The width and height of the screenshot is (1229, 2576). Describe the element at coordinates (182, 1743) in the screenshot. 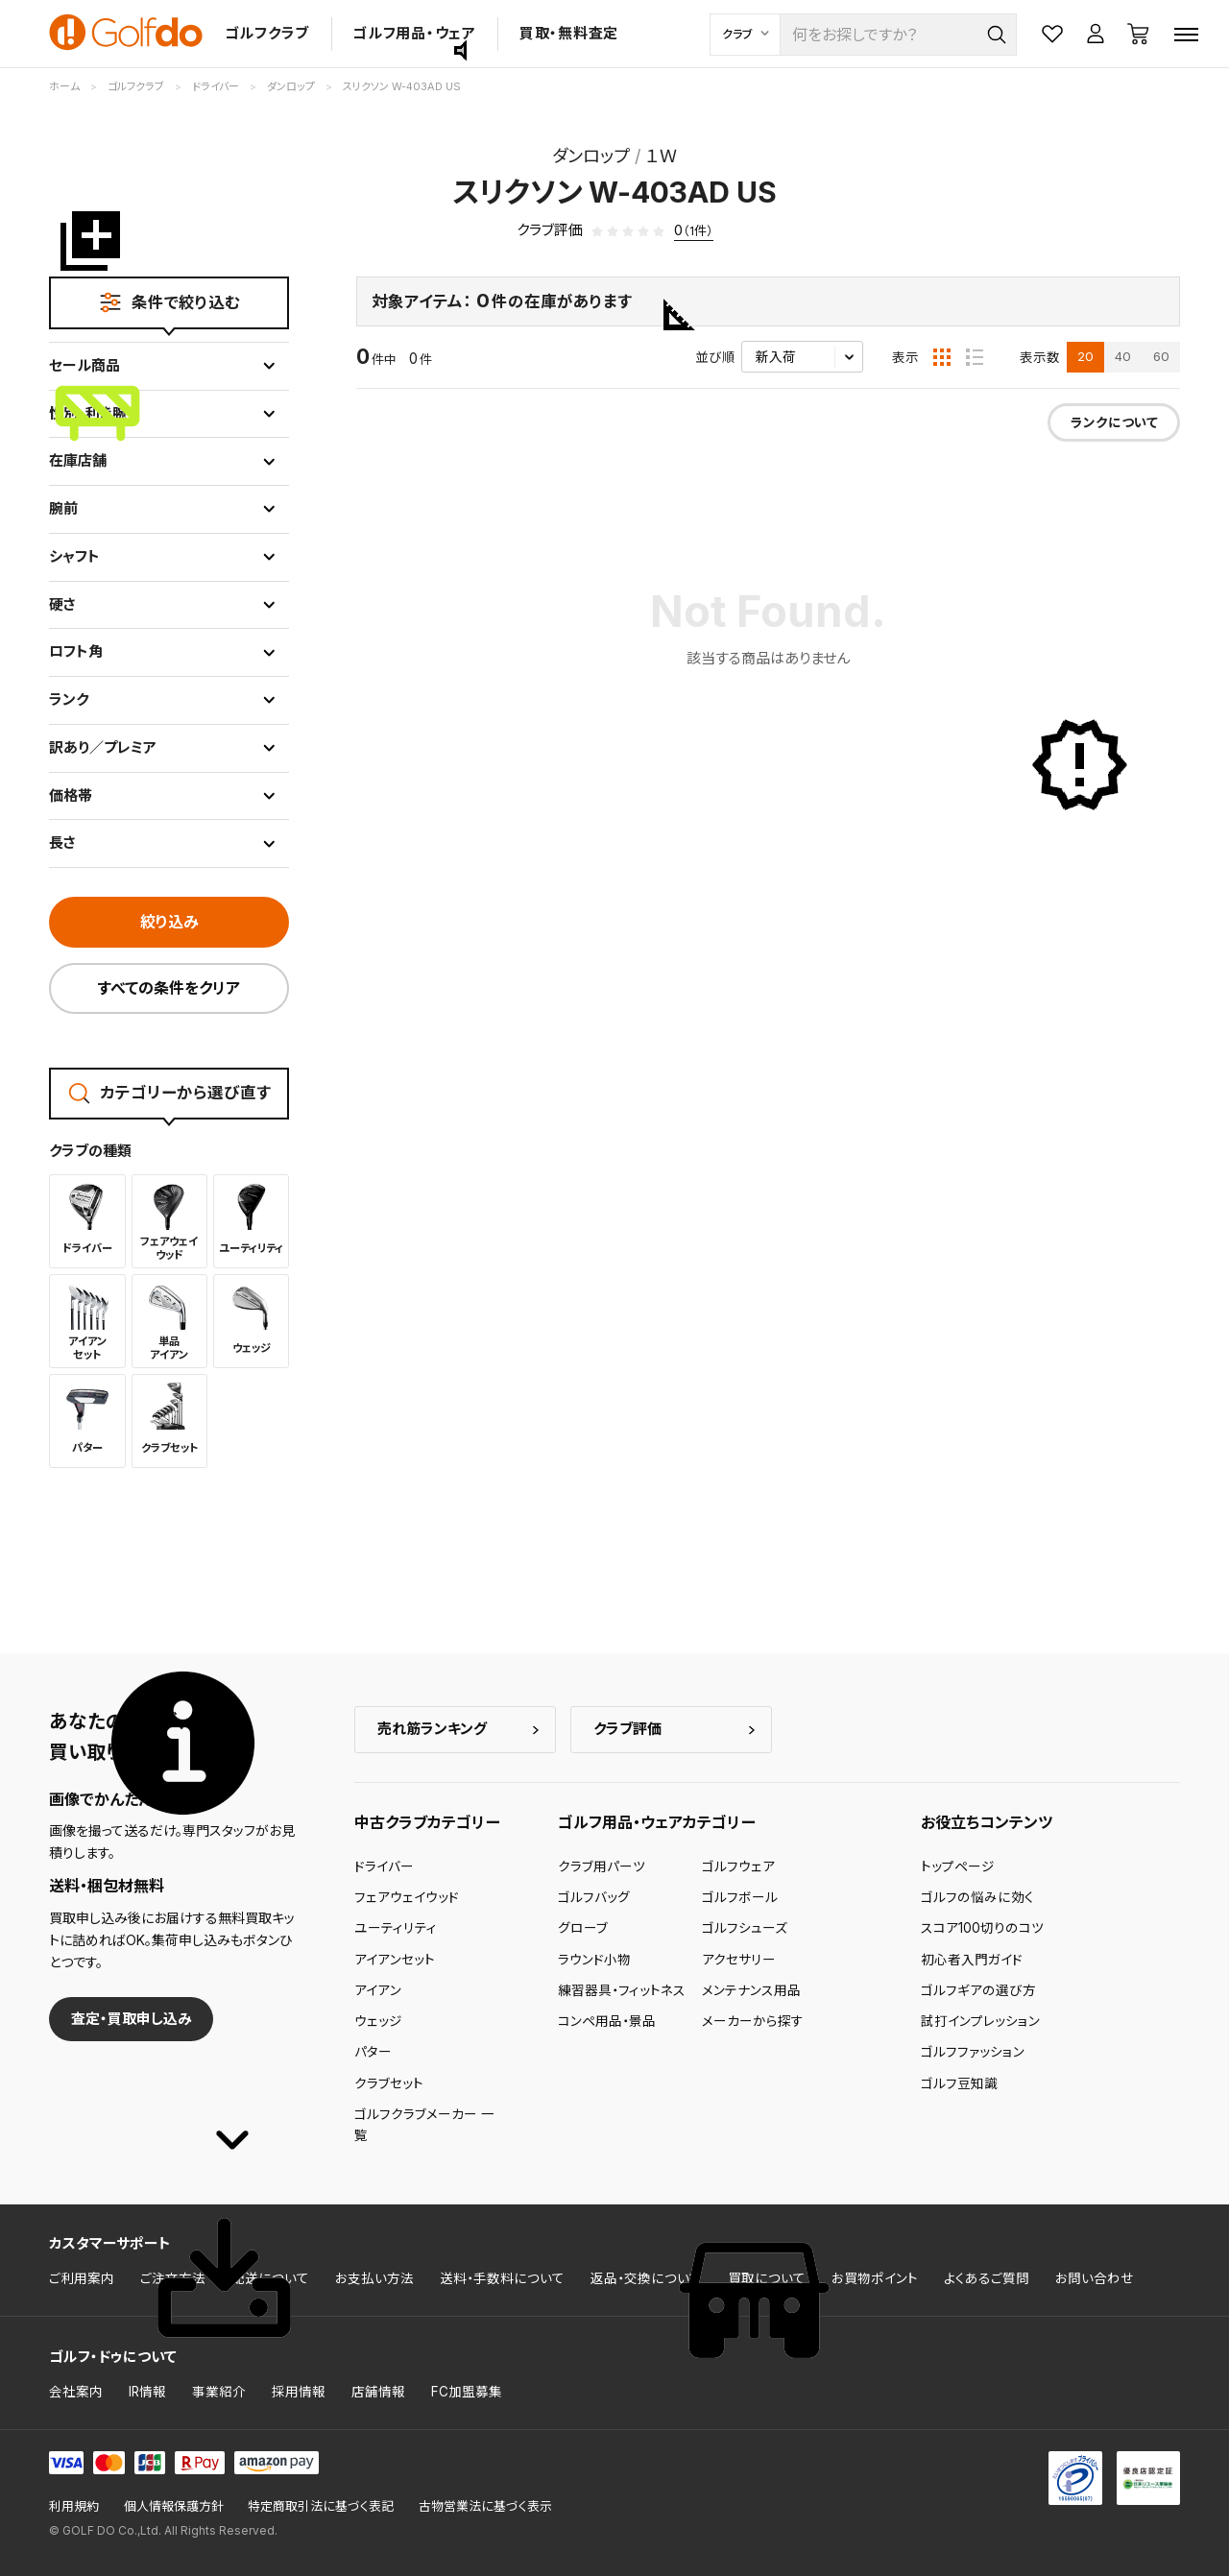

I see `view more information or details` at that location.